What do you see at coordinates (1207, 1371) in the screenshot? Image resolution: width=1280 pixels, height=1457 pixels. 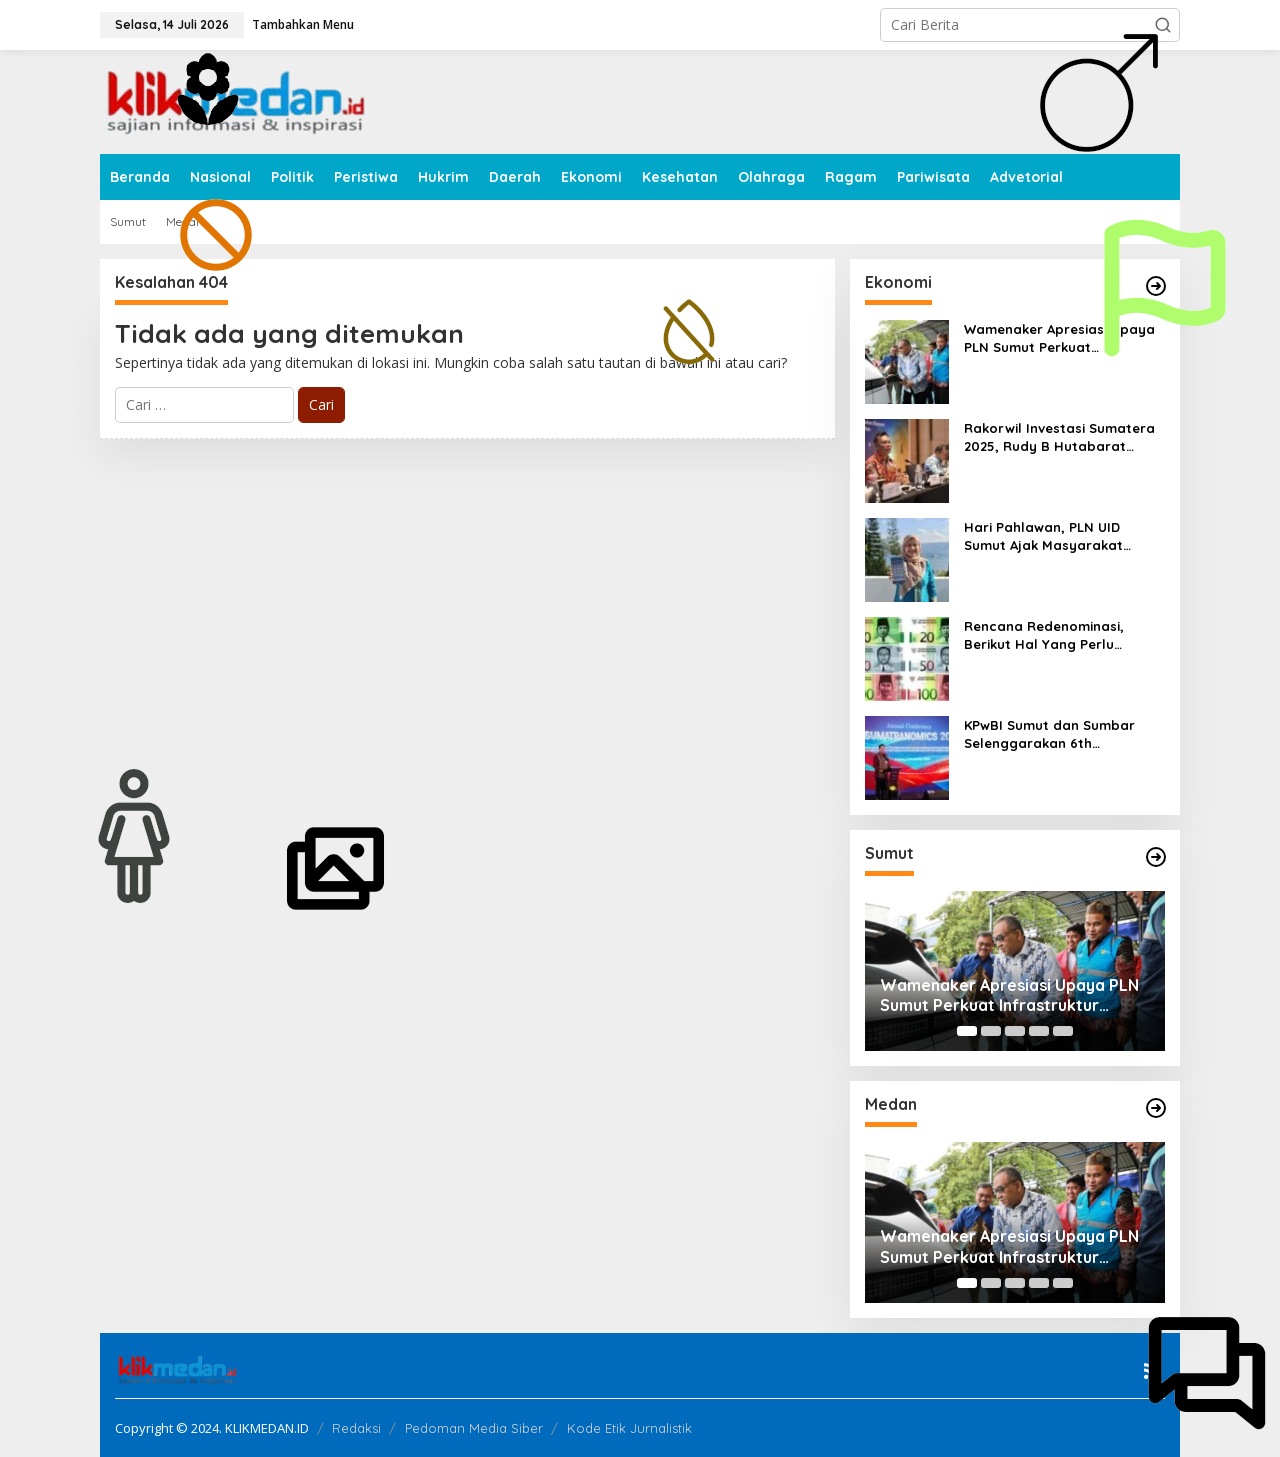 I see `open your conversations` at bounding box center [1207, 1371].